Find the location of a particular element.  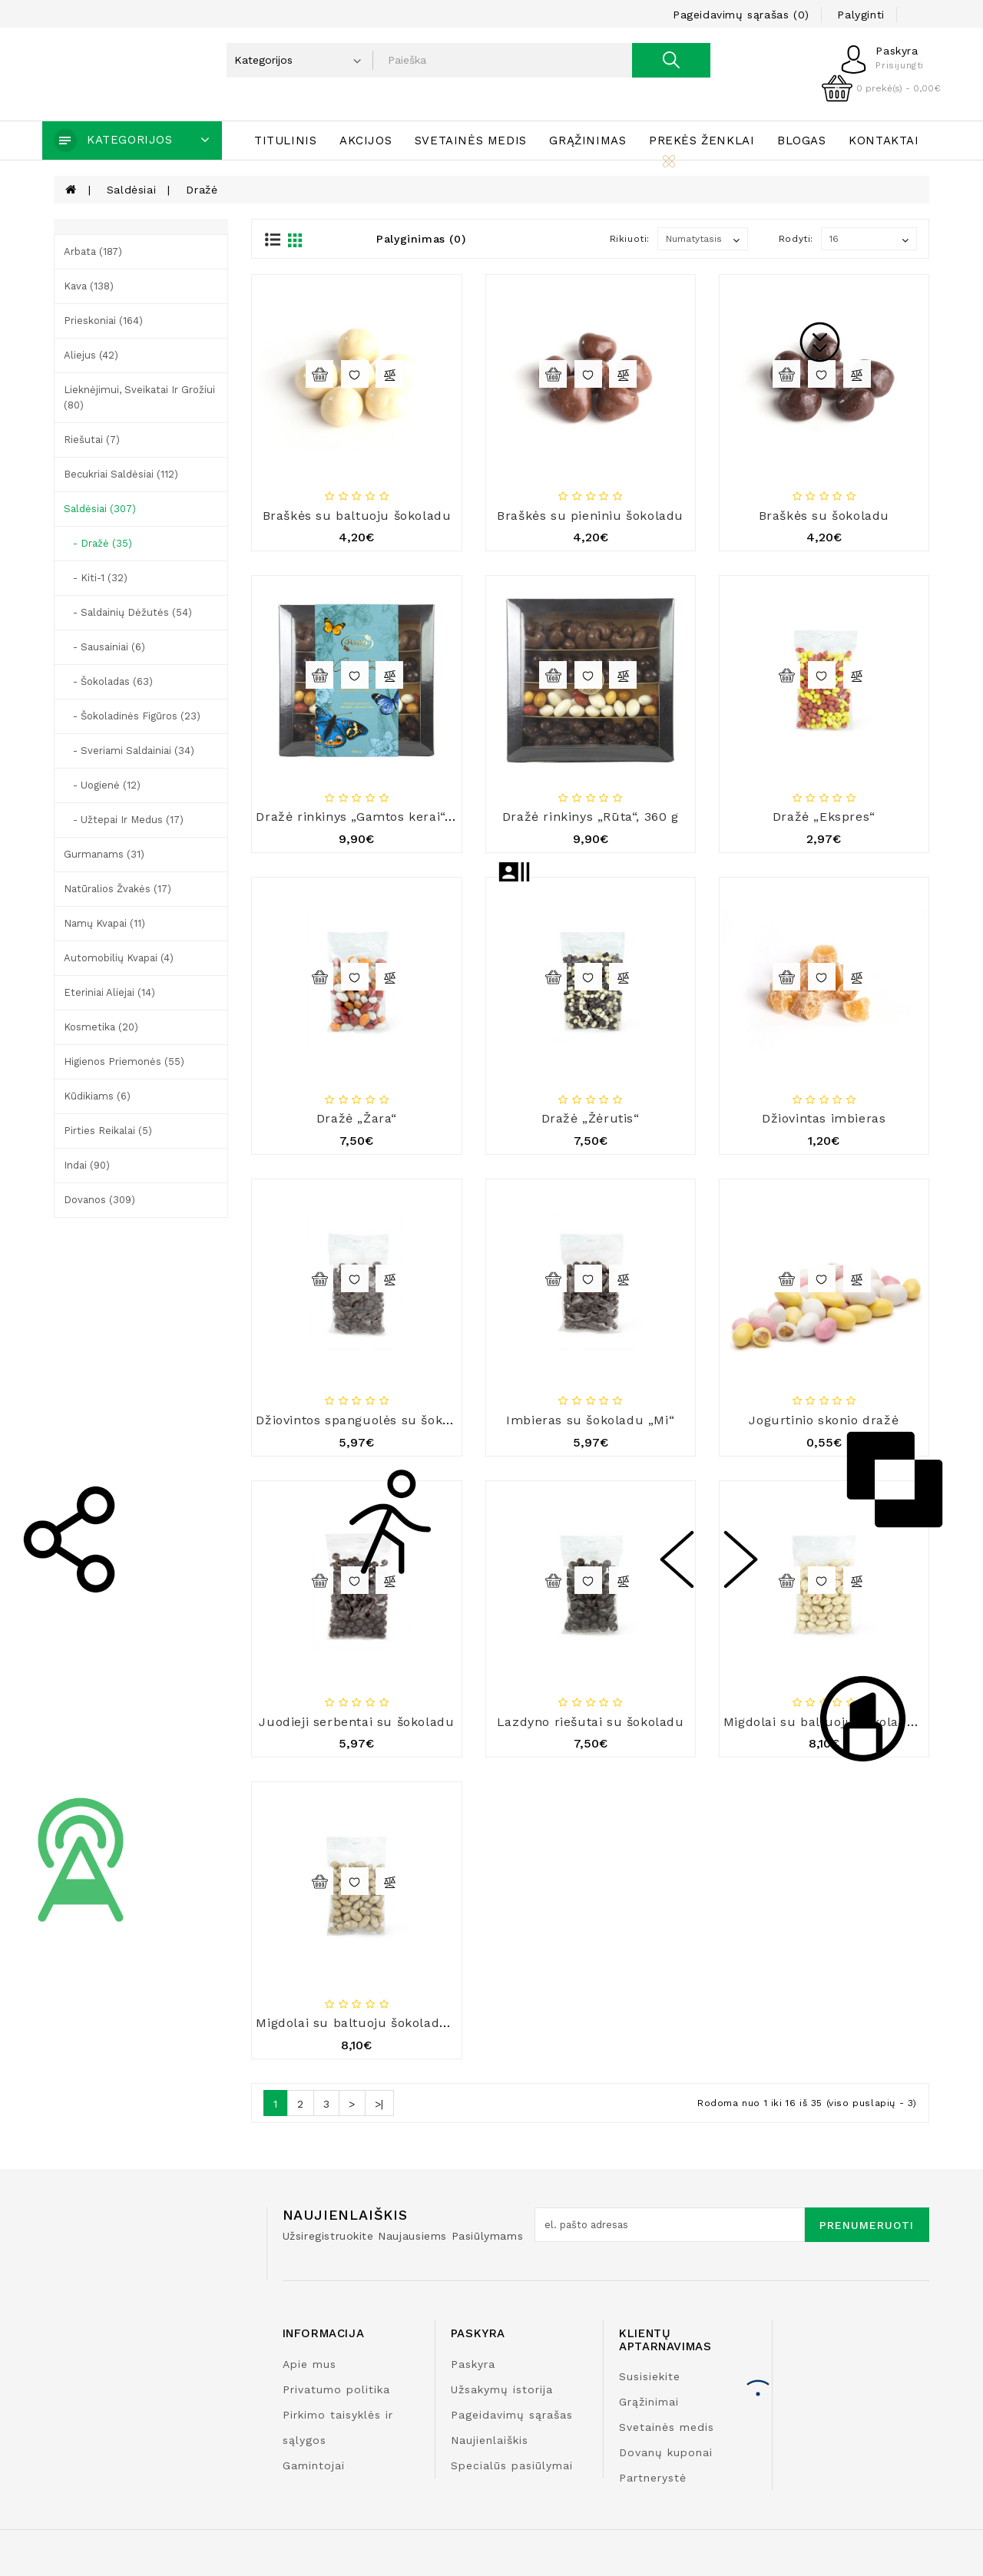

expand to show more content below is located at coordinates (819, 342).